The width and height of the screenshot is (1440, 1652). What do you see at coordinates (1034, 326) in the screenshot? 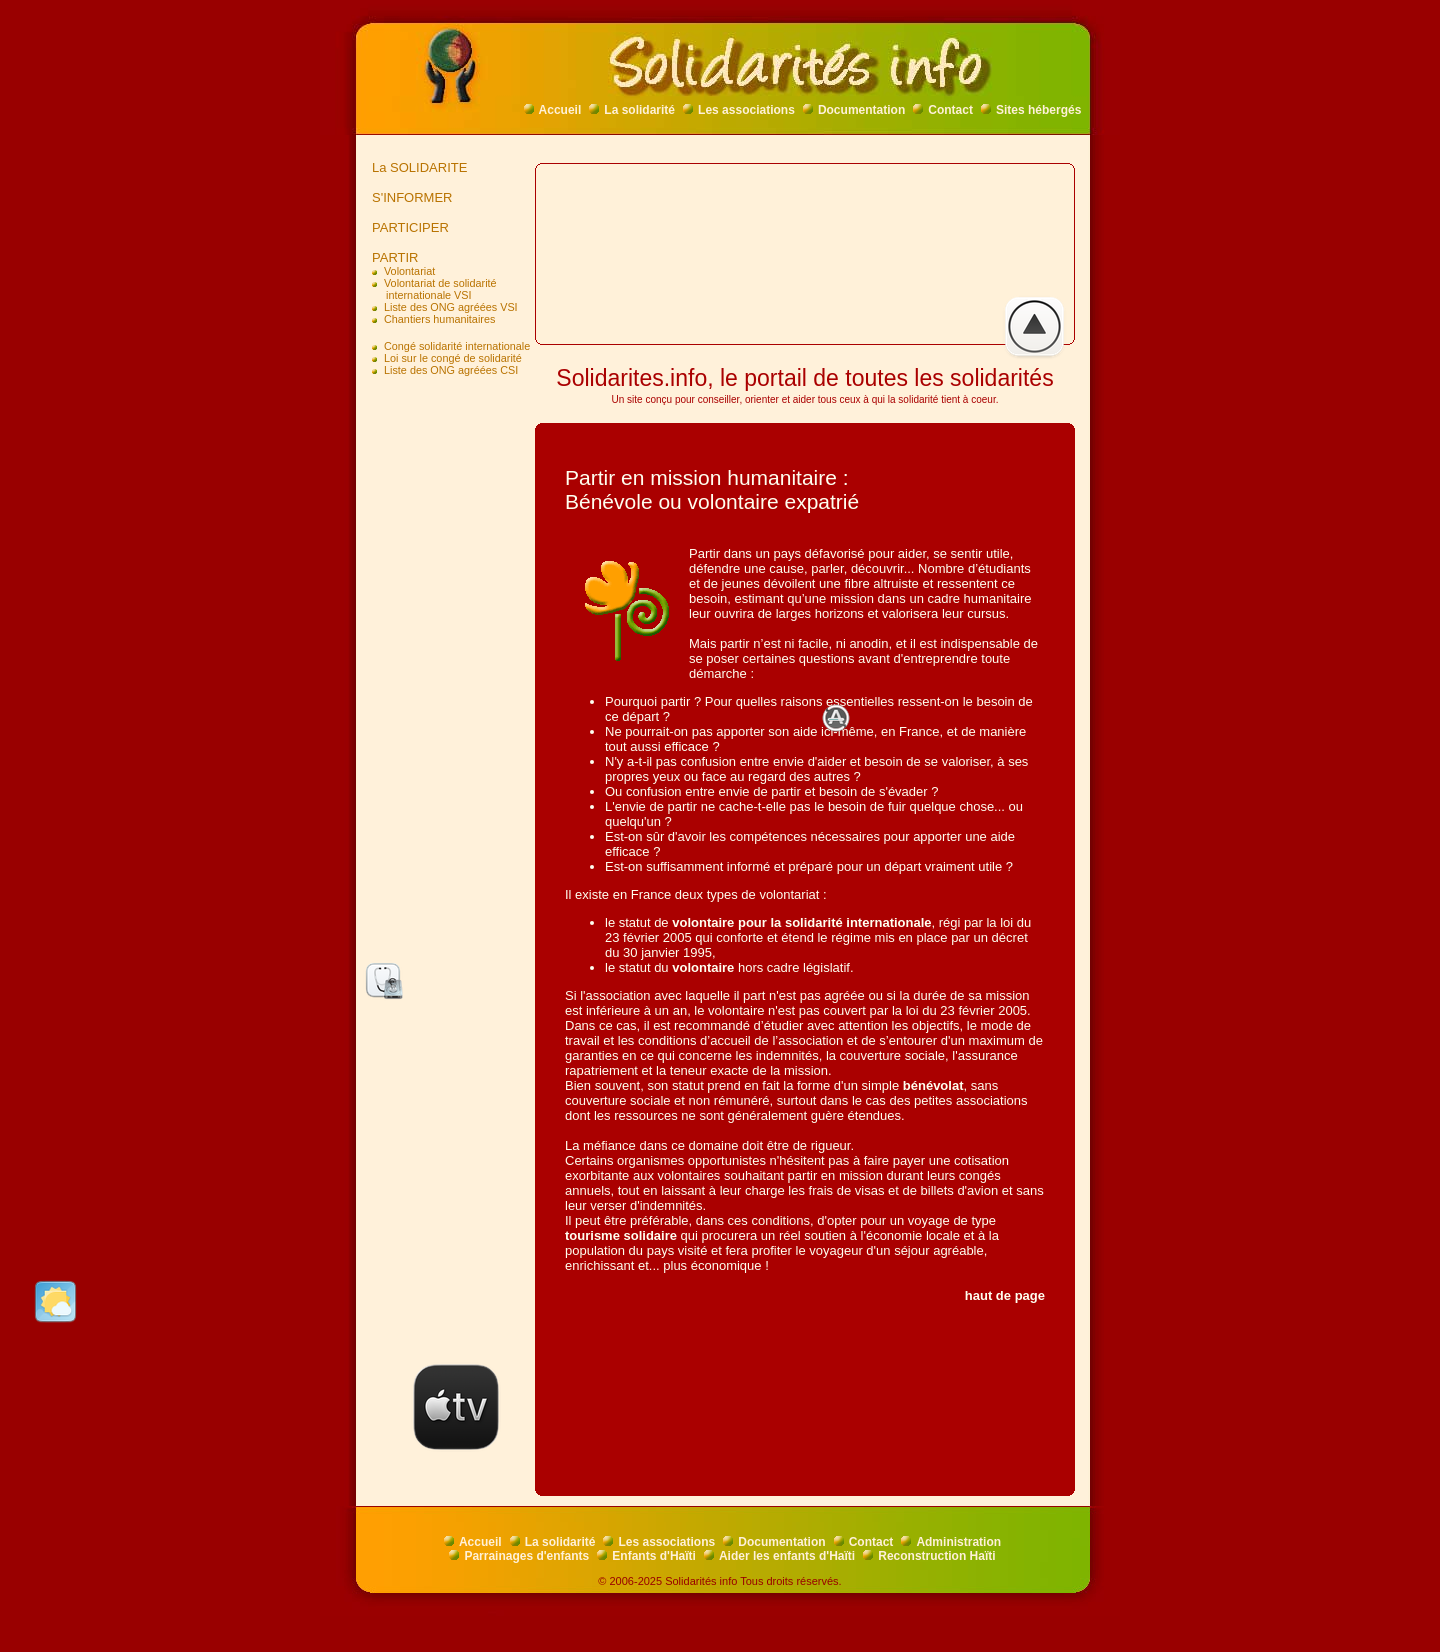
I see `launch AppImageLauncher application` at bounding box center [1034, 326].